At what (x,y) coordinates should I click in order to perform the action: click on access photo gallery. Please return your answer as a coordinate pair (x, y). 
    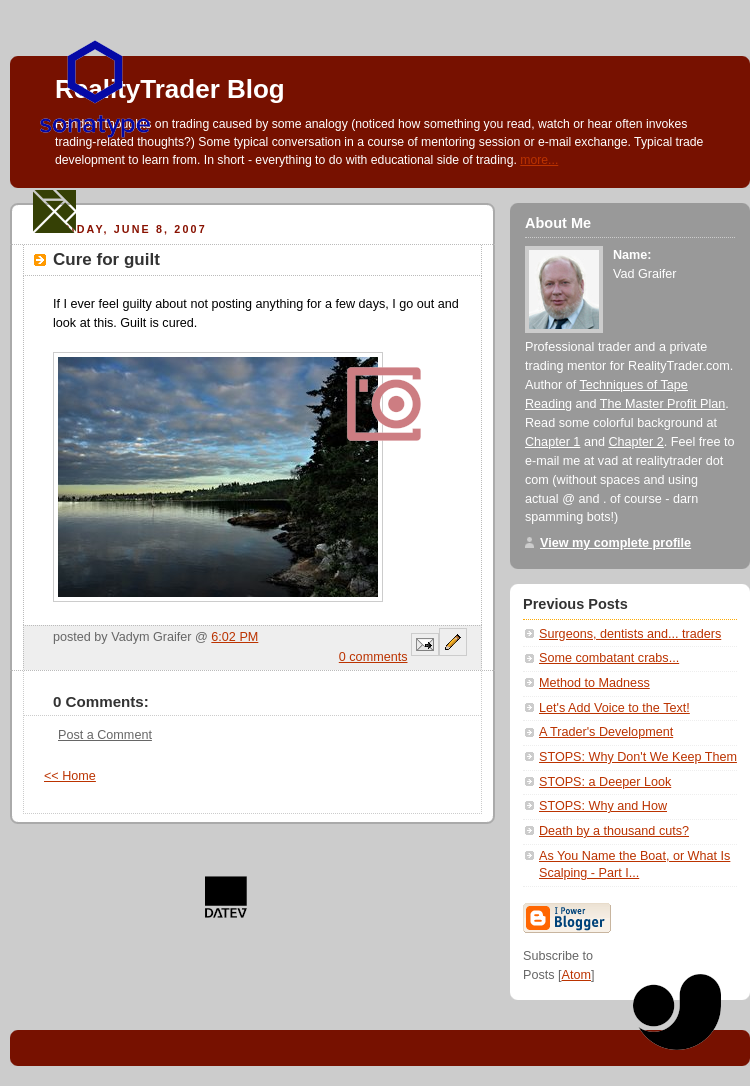
    Looking at the image, I should click on (384, 404).